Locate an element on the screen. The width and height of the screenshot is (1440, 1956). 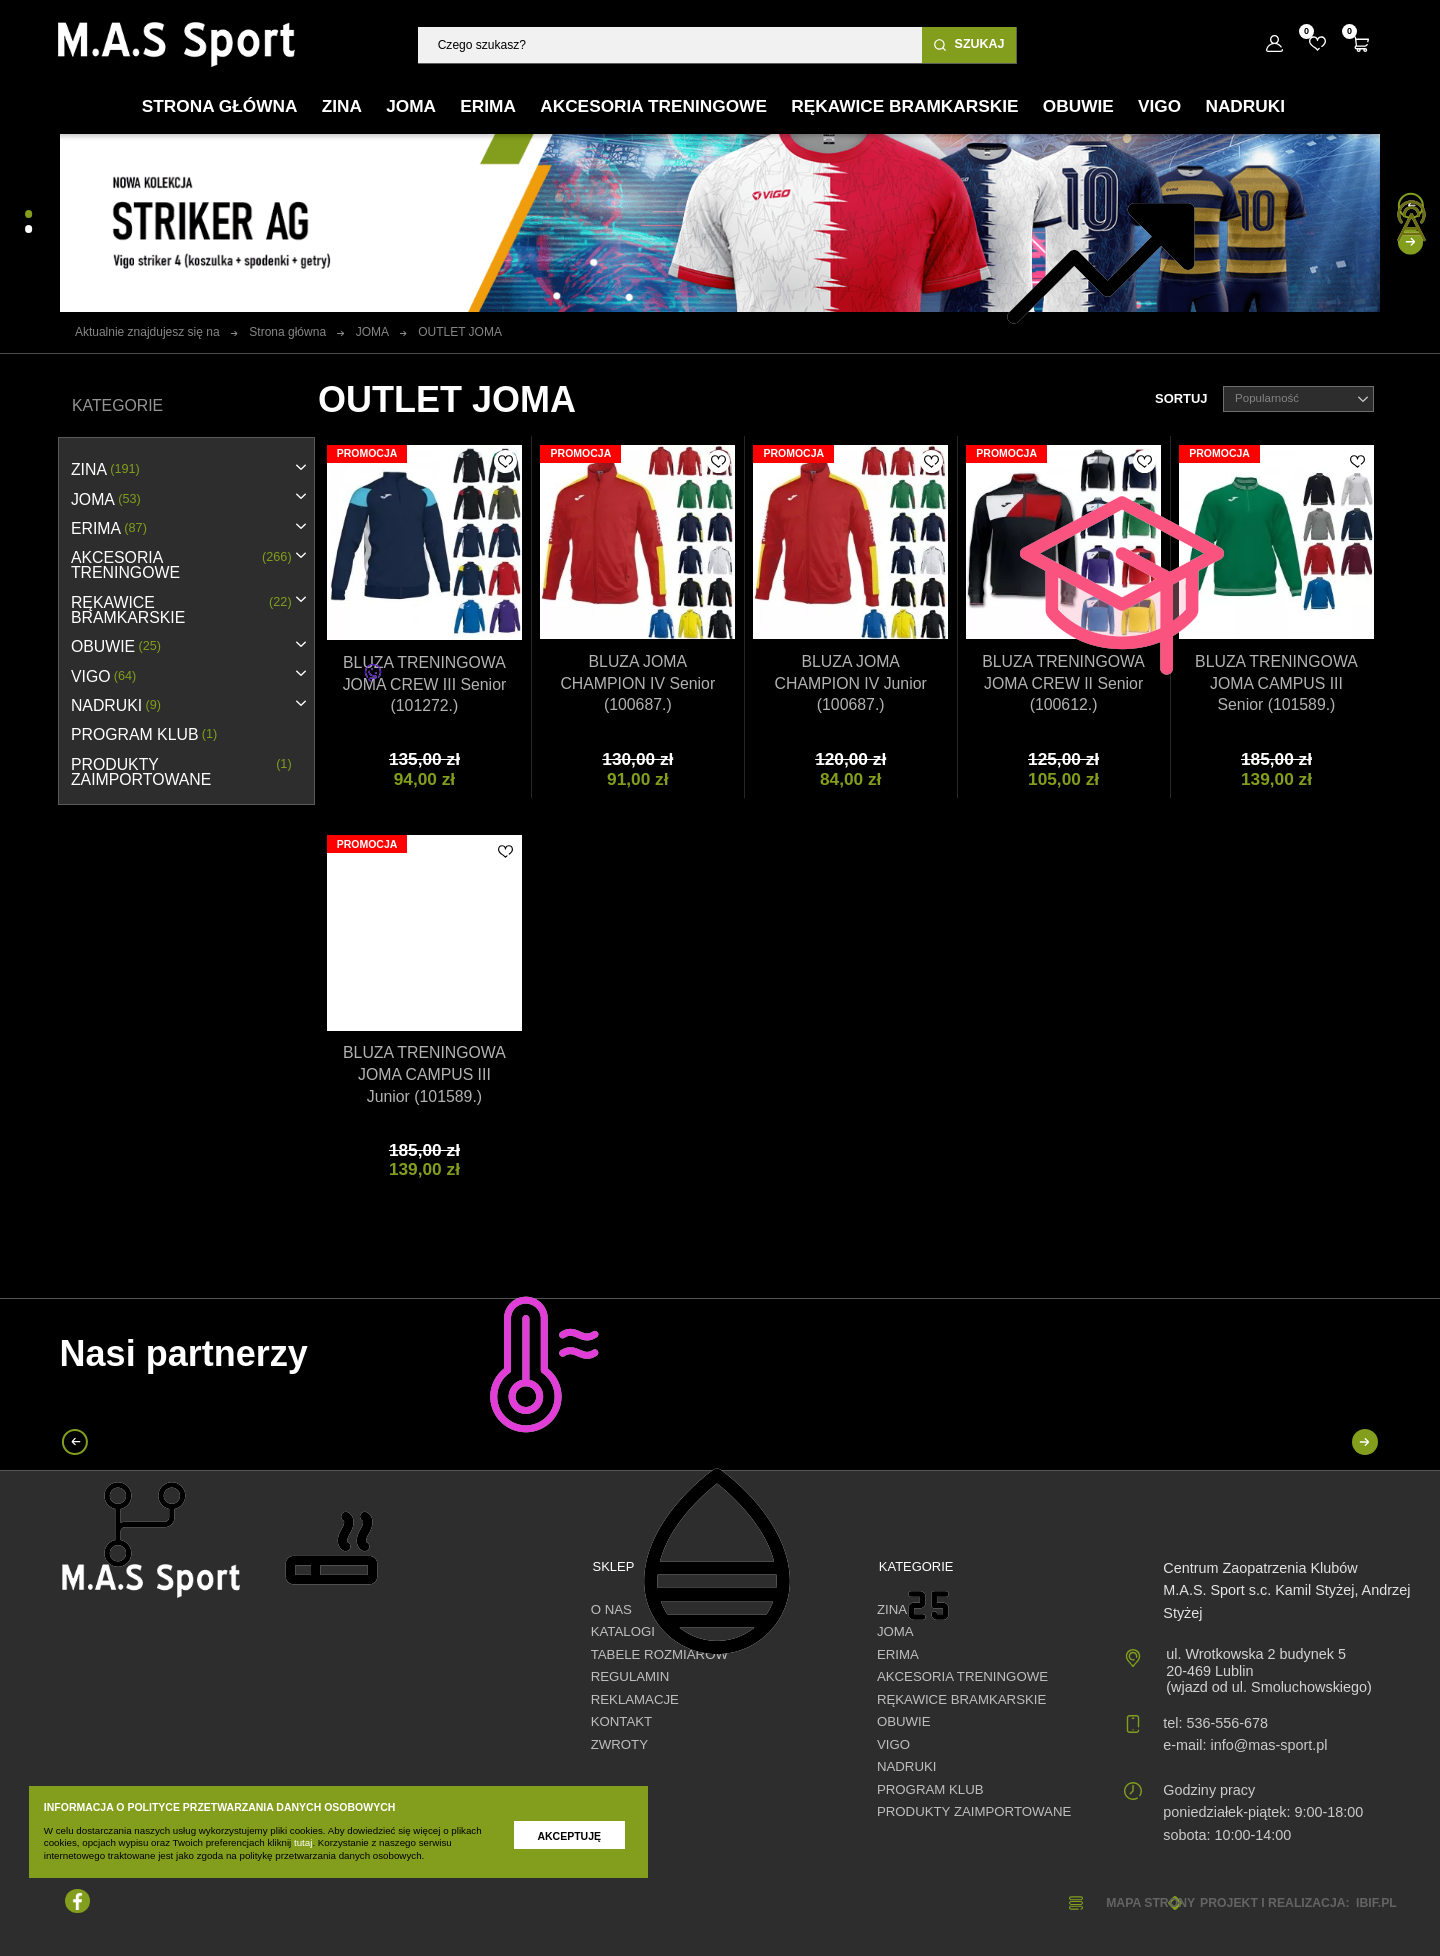
indicates overwhelming or stressful situation is located at coordinates (373, 672).